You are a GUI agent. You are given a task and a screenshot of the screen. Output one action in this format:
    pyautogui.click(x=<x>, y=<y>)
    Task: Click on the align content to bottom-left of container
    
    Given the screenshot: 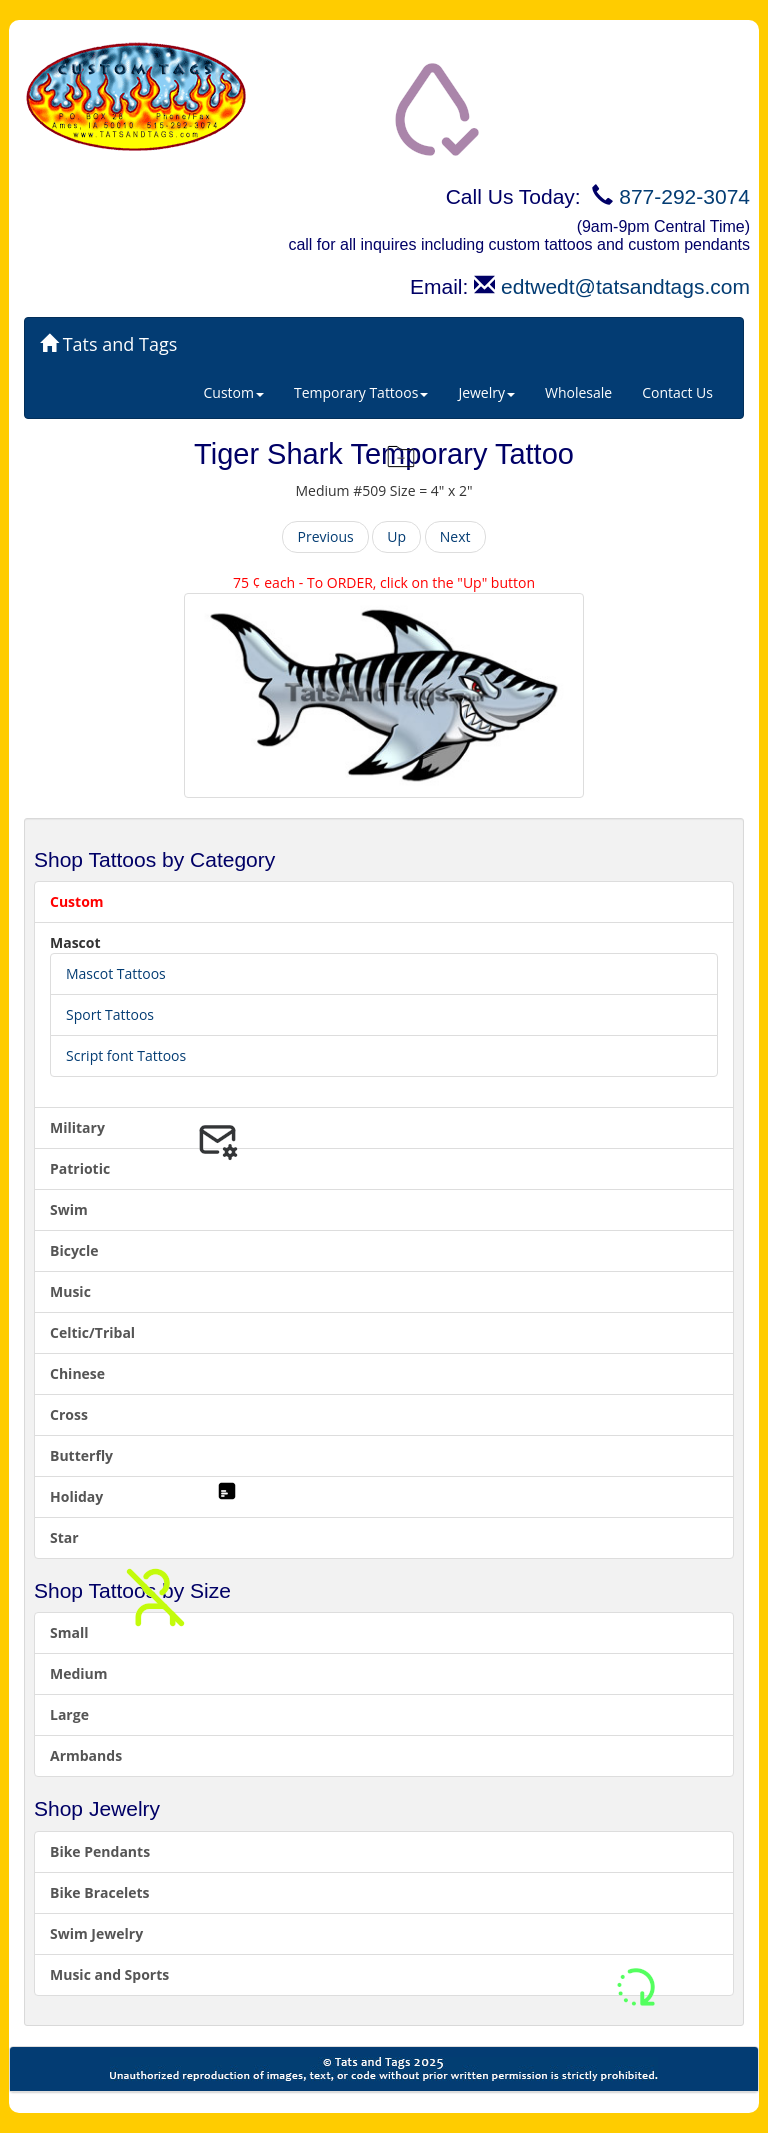 What is the action you would take?
    pyautogui.click(x=227, y=1491)
    